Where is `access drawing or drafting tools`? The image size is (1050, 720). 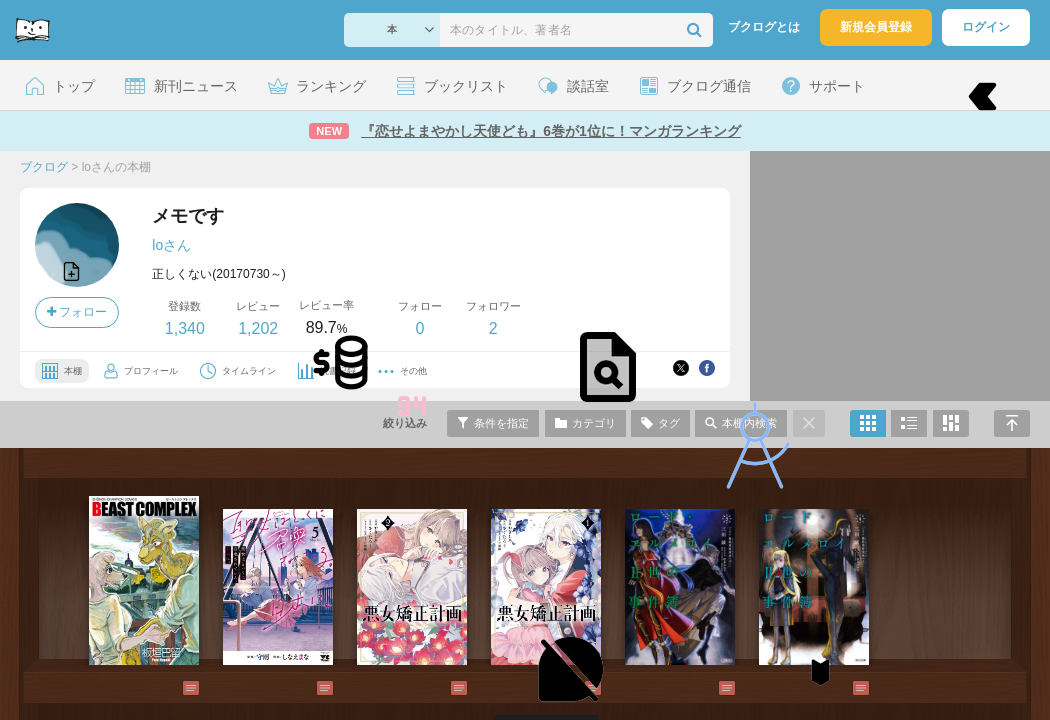 access drawing or drafting tools is located at coordinates (755, 447).